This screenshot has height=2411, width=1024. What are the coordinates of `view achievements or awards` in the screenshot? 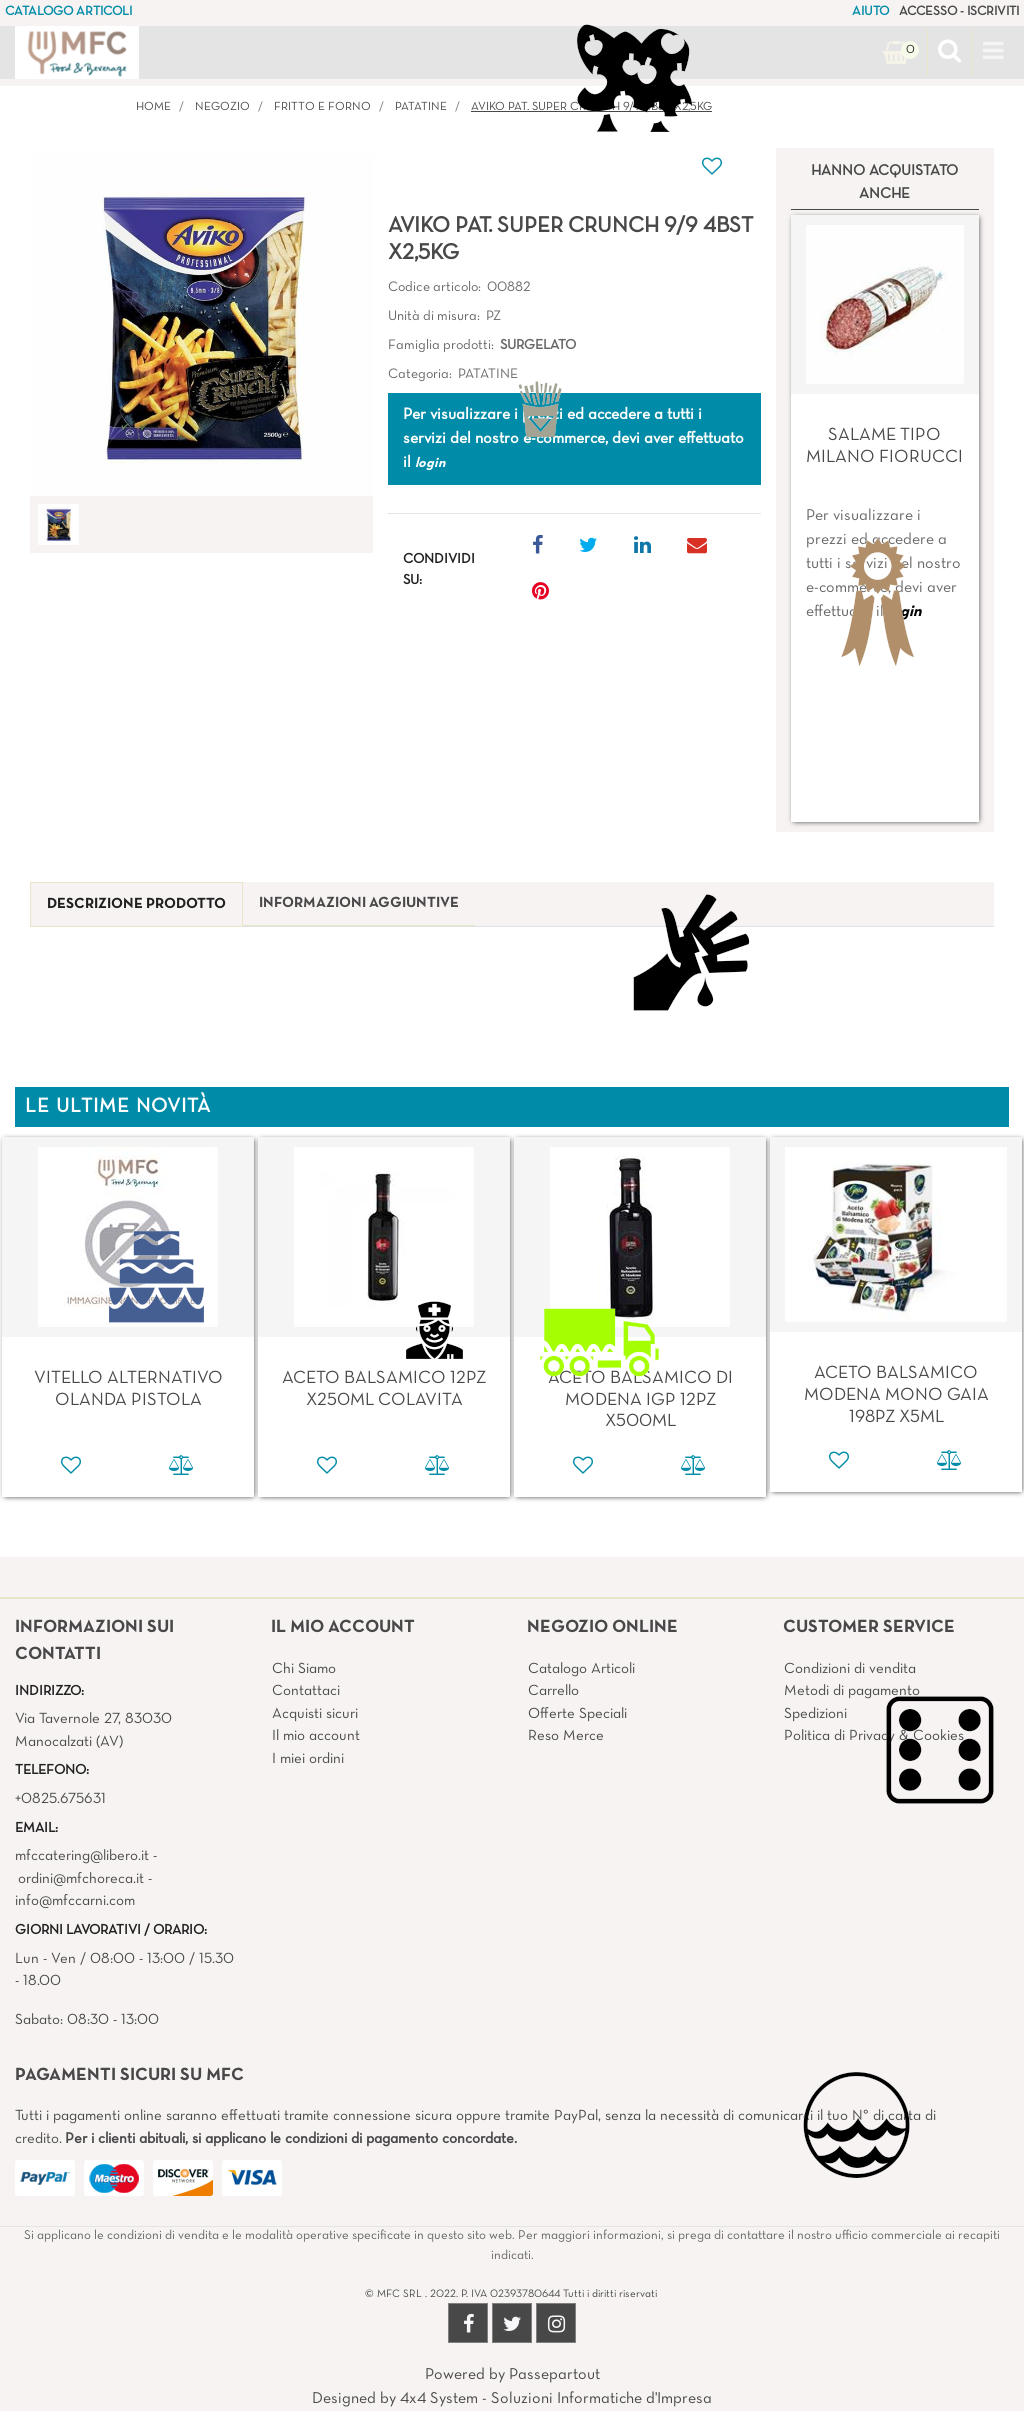 It's located at (877, 600).